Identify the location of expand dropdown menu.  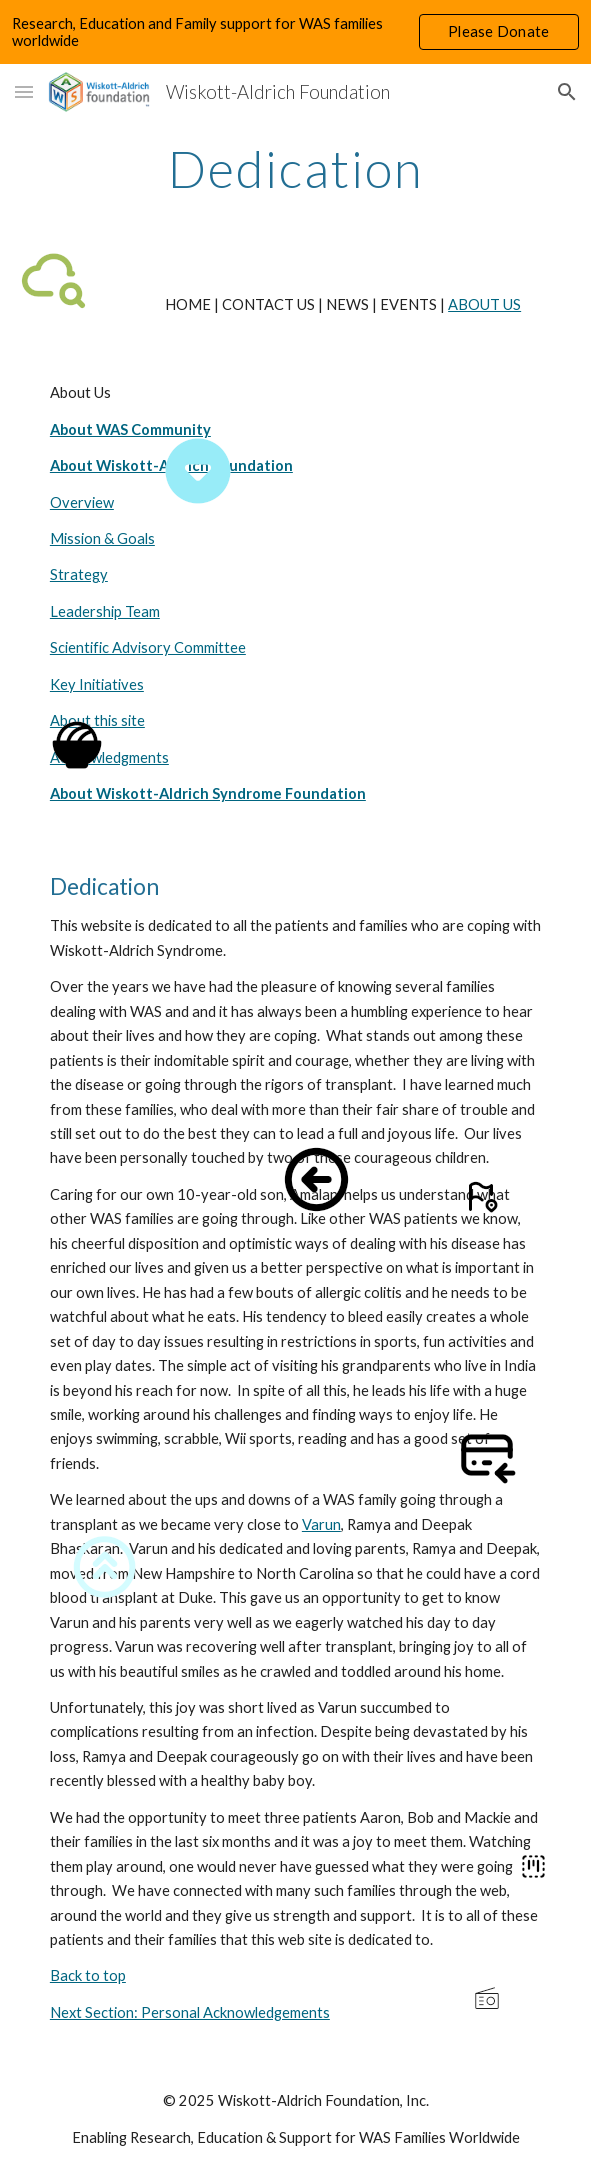
(198, 471).